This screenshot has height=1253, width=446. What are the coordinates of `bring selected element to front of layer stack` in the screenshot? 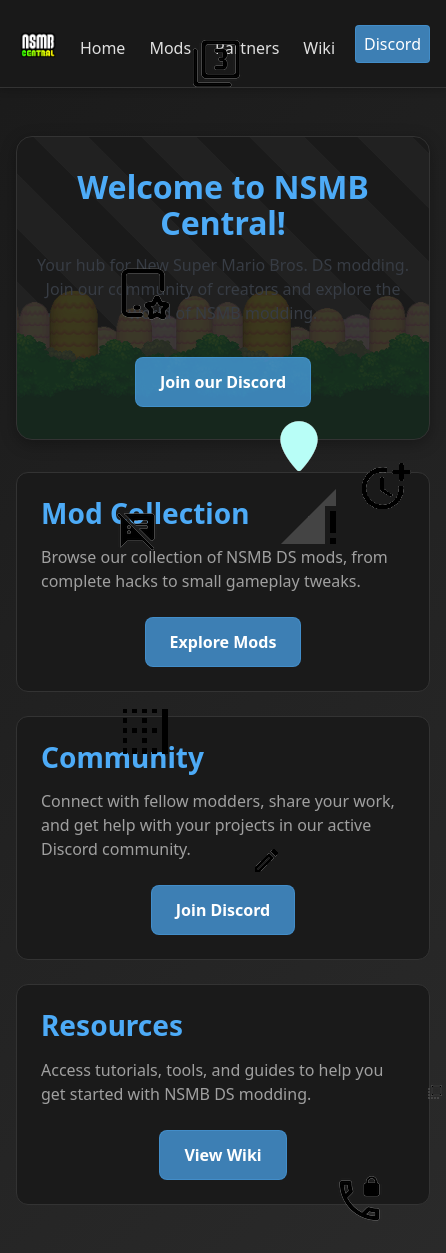 It's located at (435, 1092).